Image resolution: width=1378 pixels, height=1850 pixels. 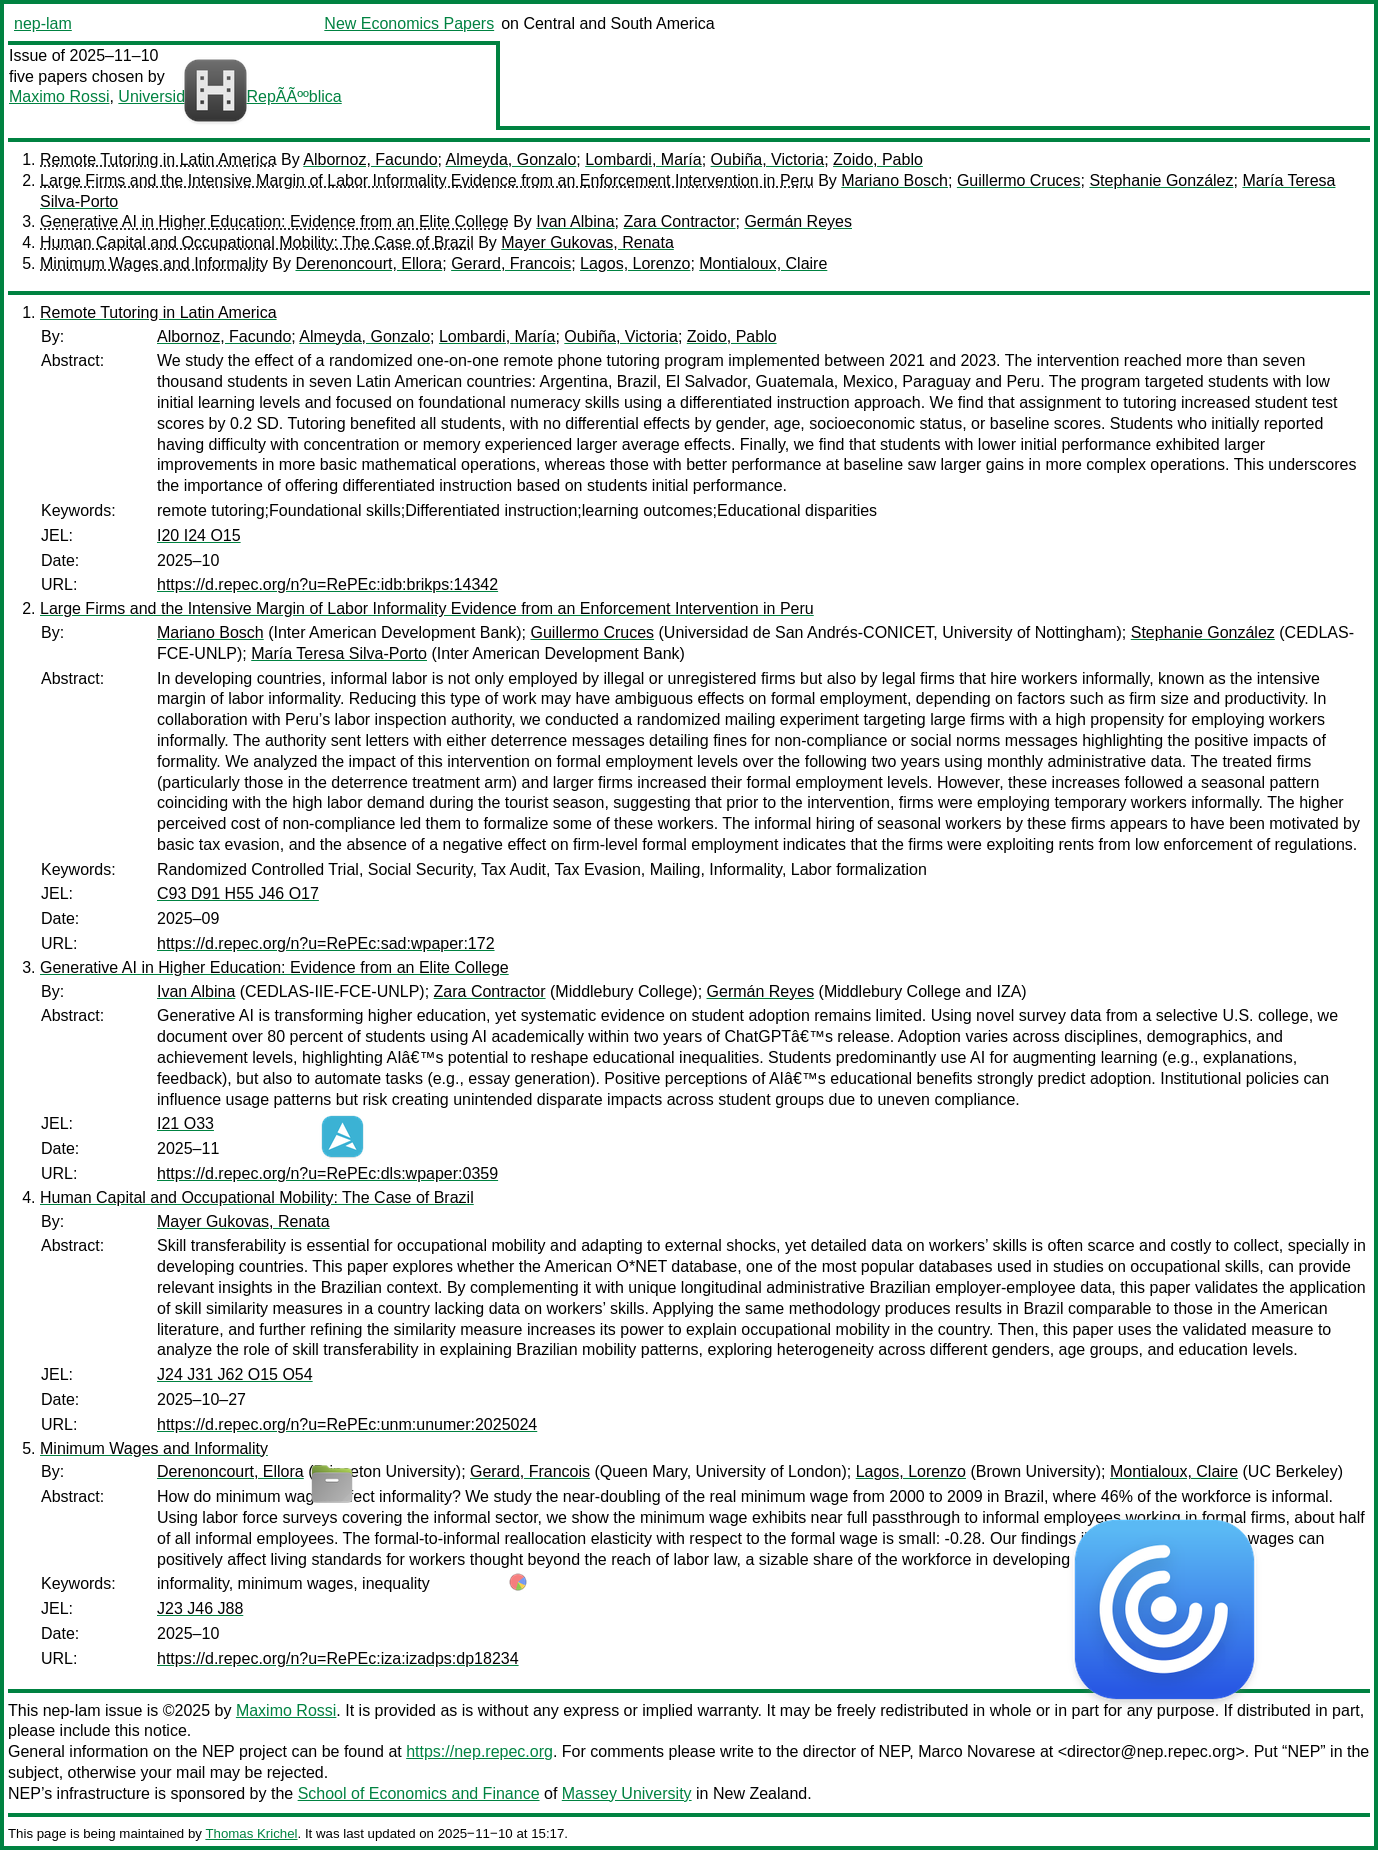 What do you see at coordinates (518, 1582) in the screenshot?
I see `open disk usage analyzer` at bounding box center [518, 1582].